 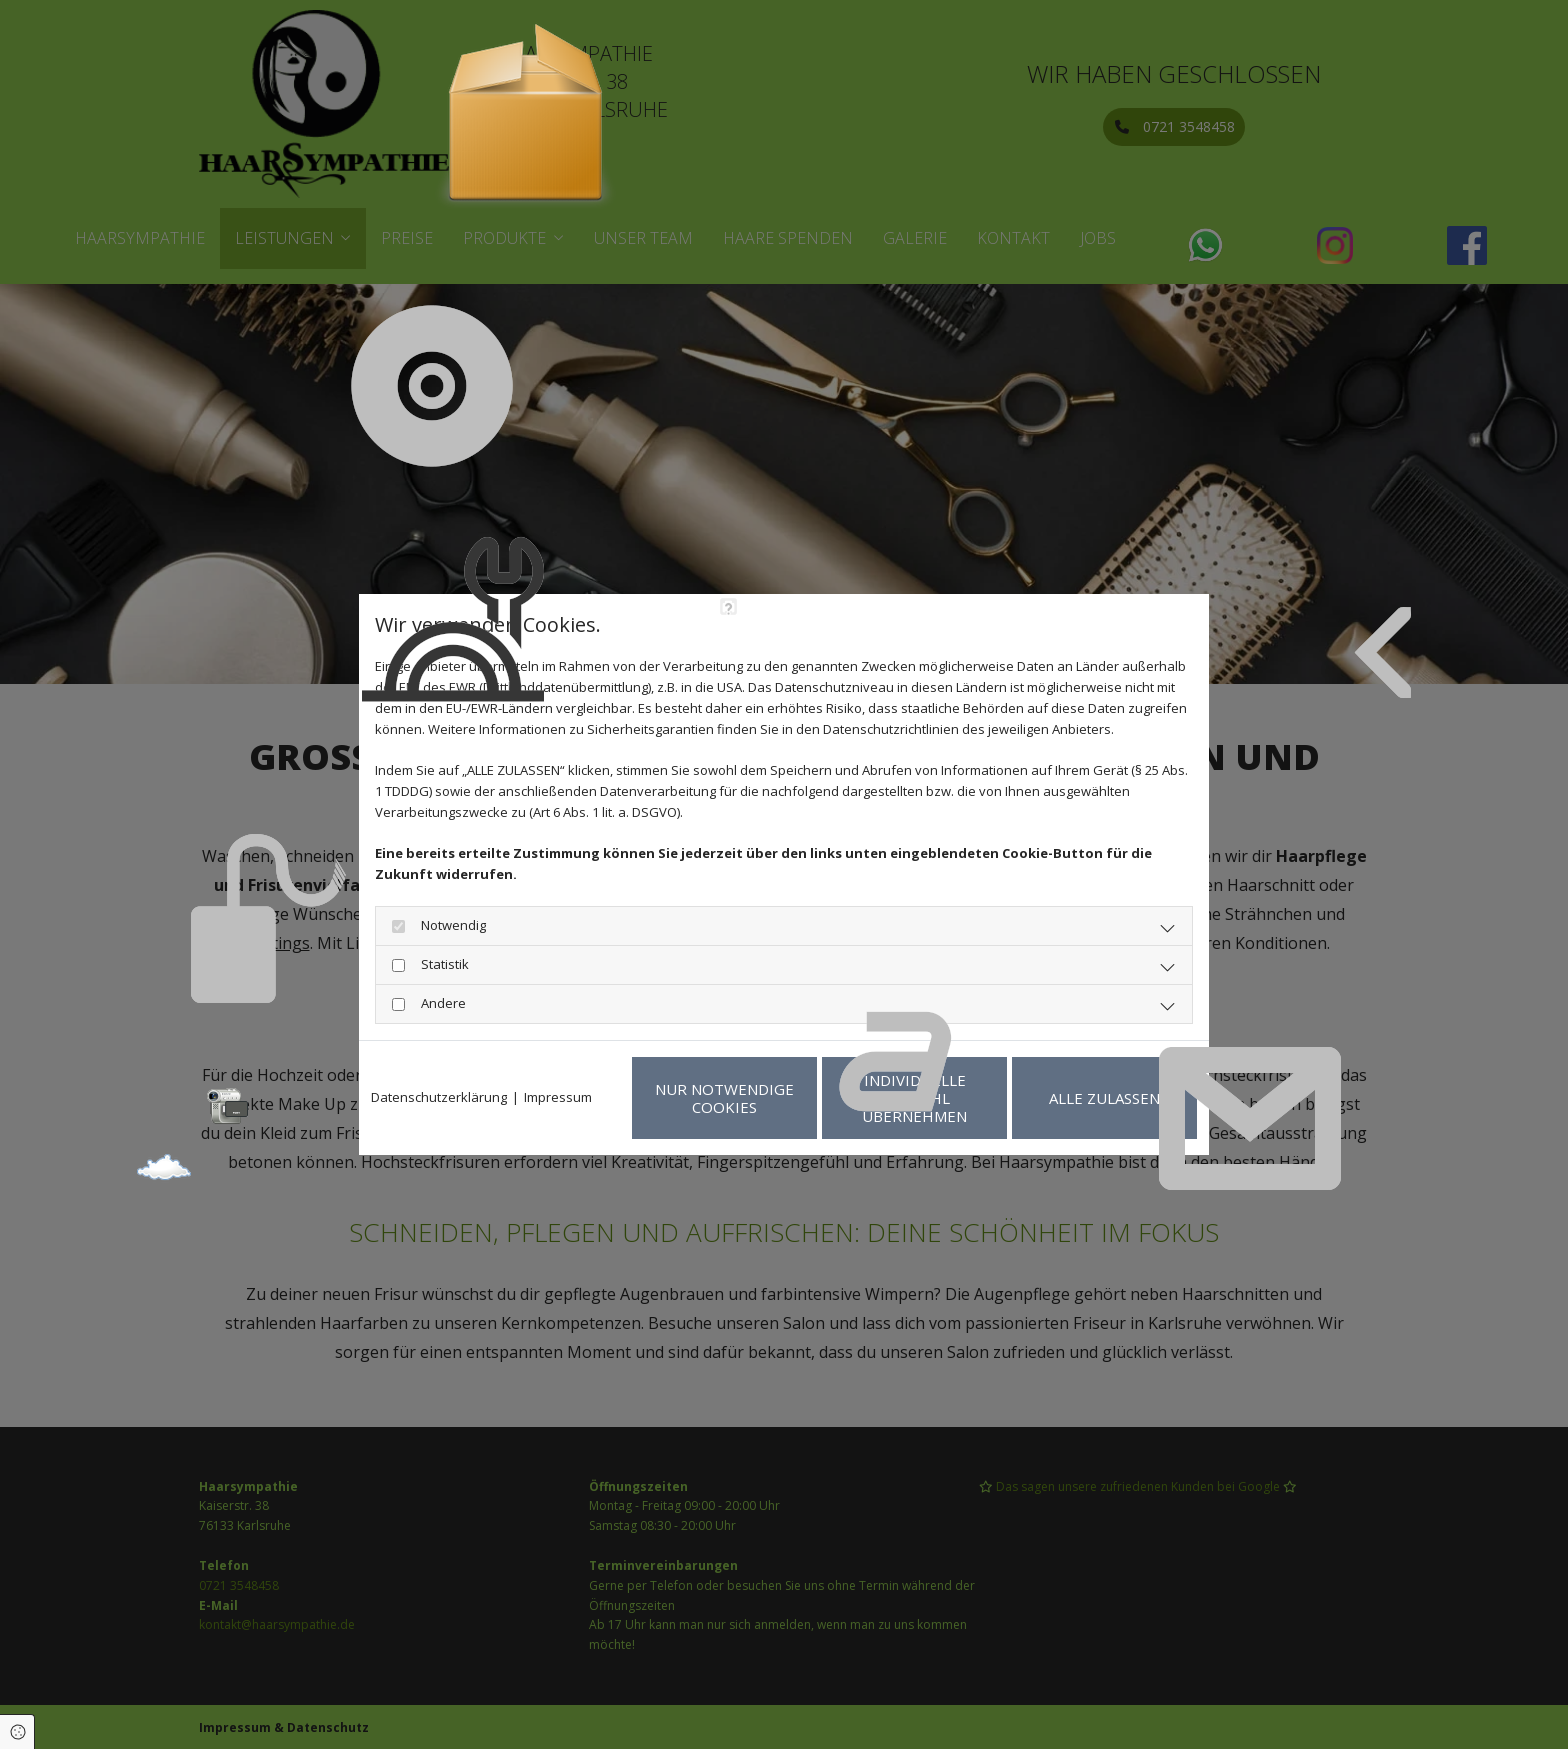 What do you see at coordinates (524, 117) in the screenshot?
I see `generic package or archive file type` at bounding box center [524, 117].